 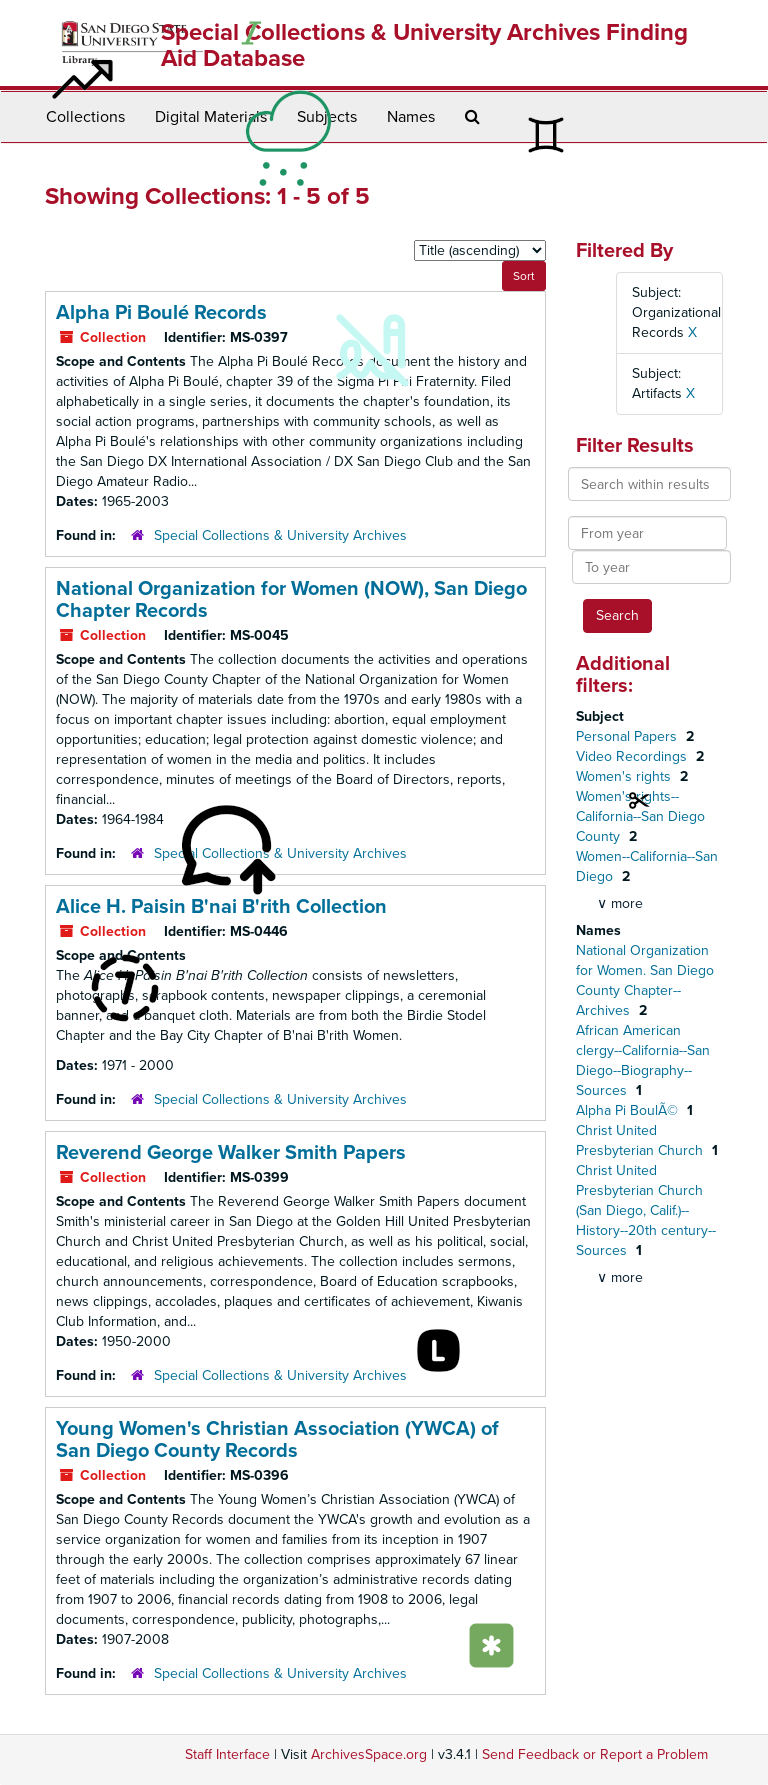 What do you see at coordinates (288, 136) in the screenshot?
I see `indicates snowy weather conditions` at bounding box center [288, 136].